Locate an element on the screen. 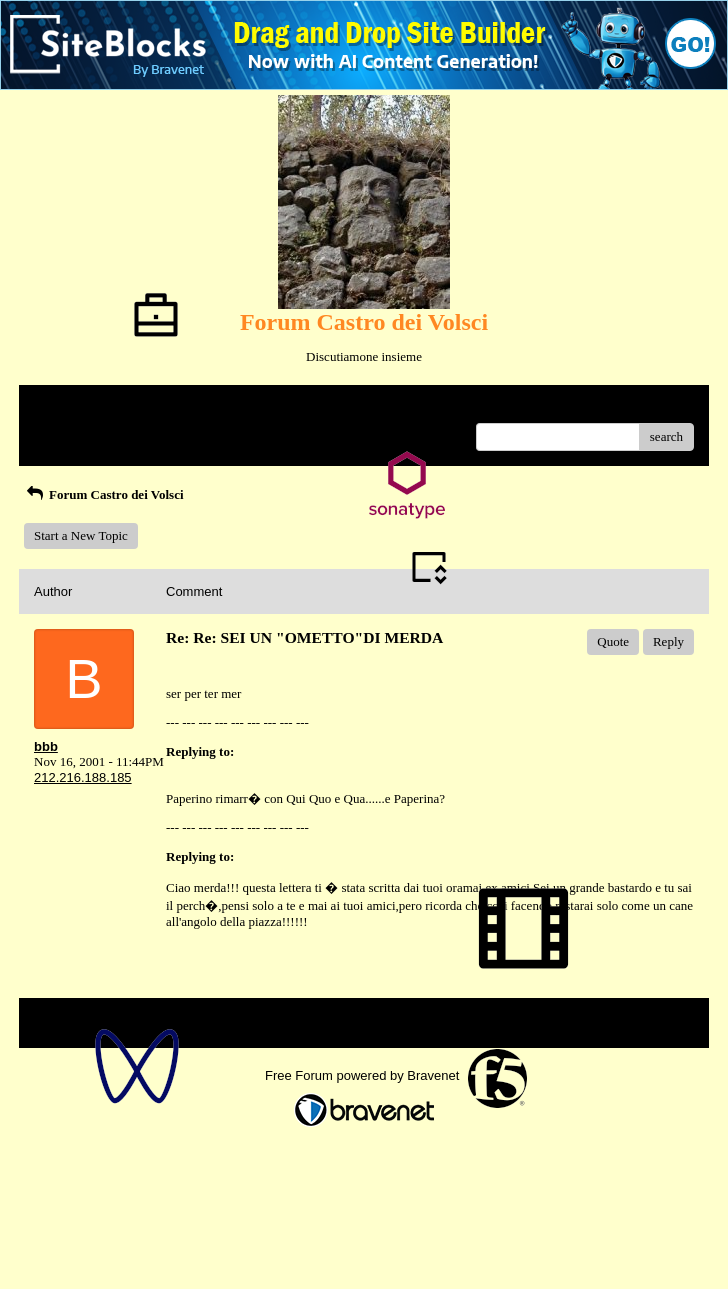 Image resolution: width=728 pixels, height=1289 pixels. open a dropdown menu to select from options is located at coordinates (429, 567).